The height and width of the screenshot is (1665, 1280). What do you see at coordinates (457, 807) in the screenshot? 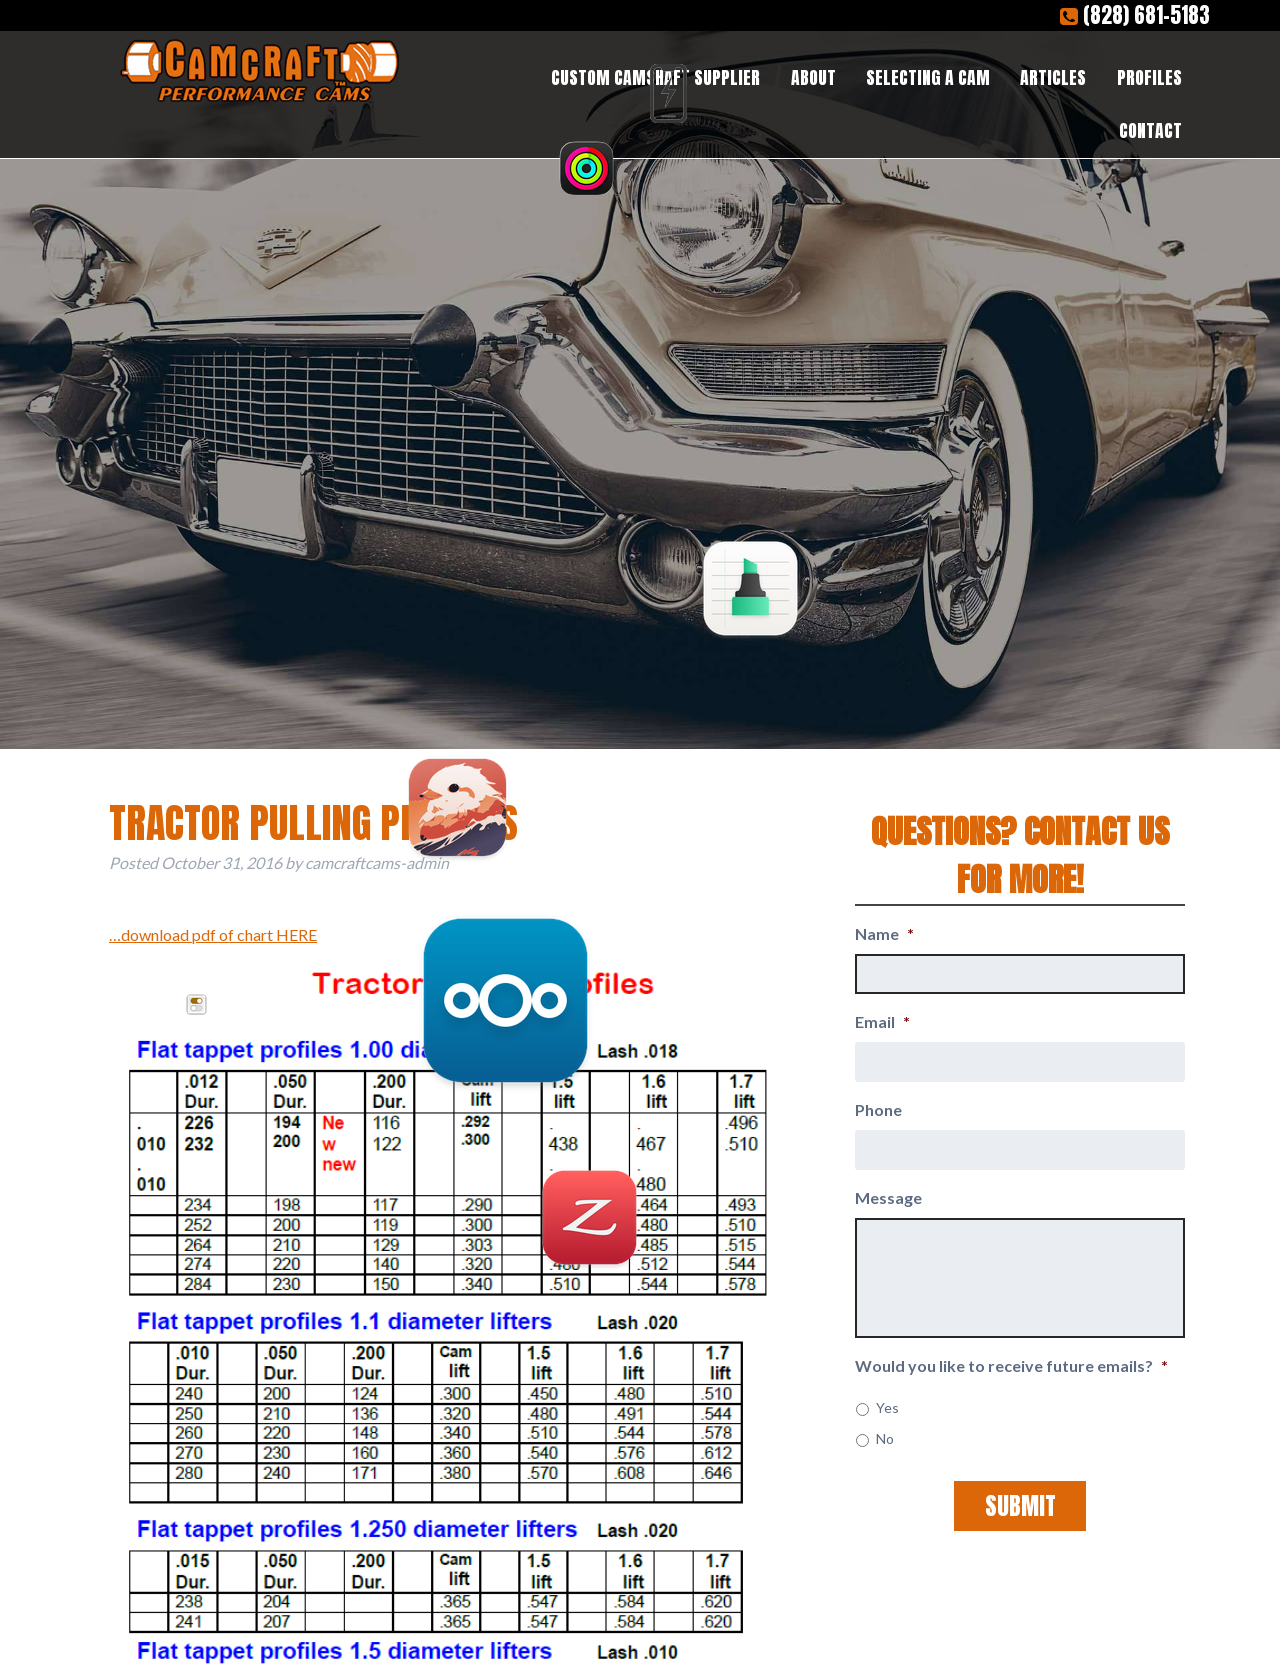
I see `open halloy IRC client` at bounding box center [457, 807].